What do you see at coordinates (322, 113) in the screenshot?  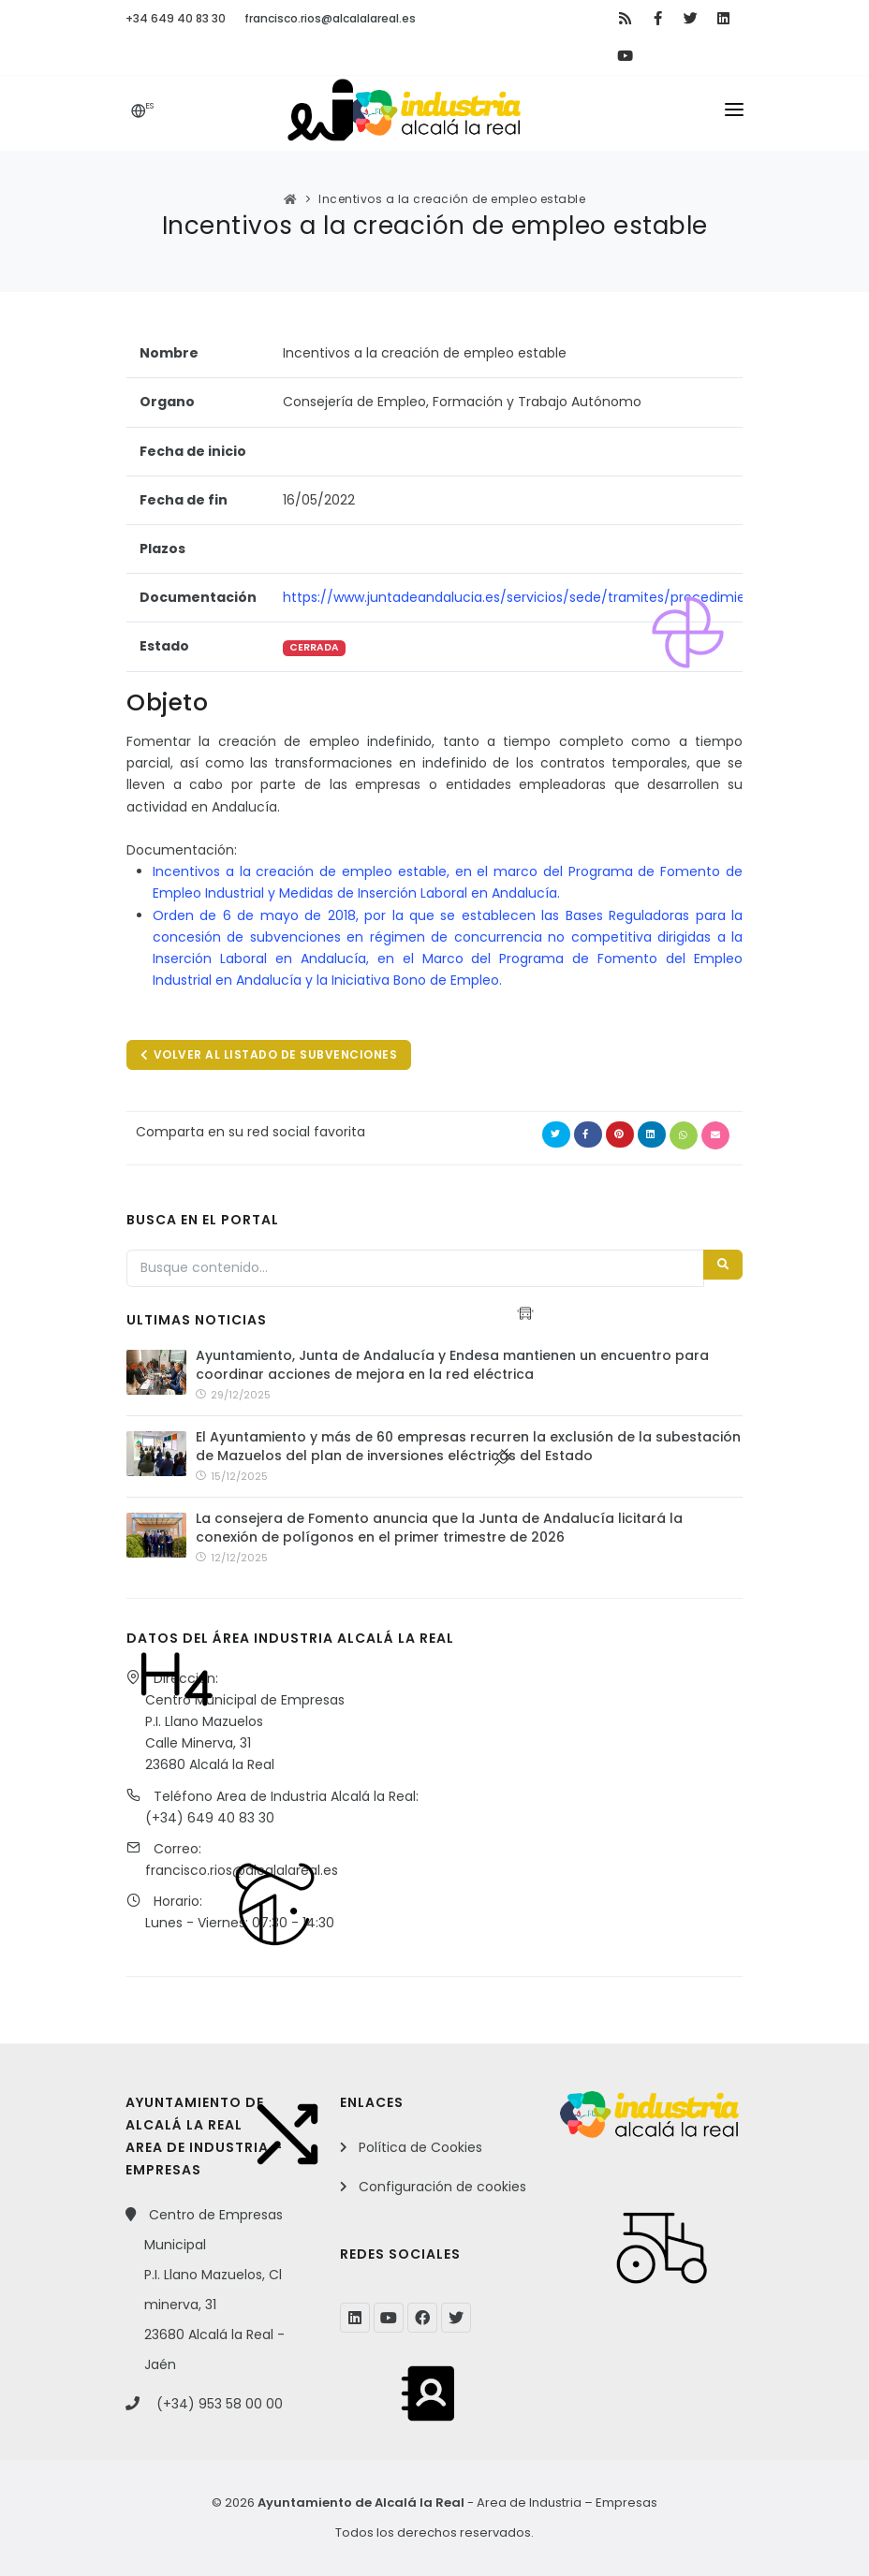 I see `sign or add a signature` at bounding box center [322, 113].